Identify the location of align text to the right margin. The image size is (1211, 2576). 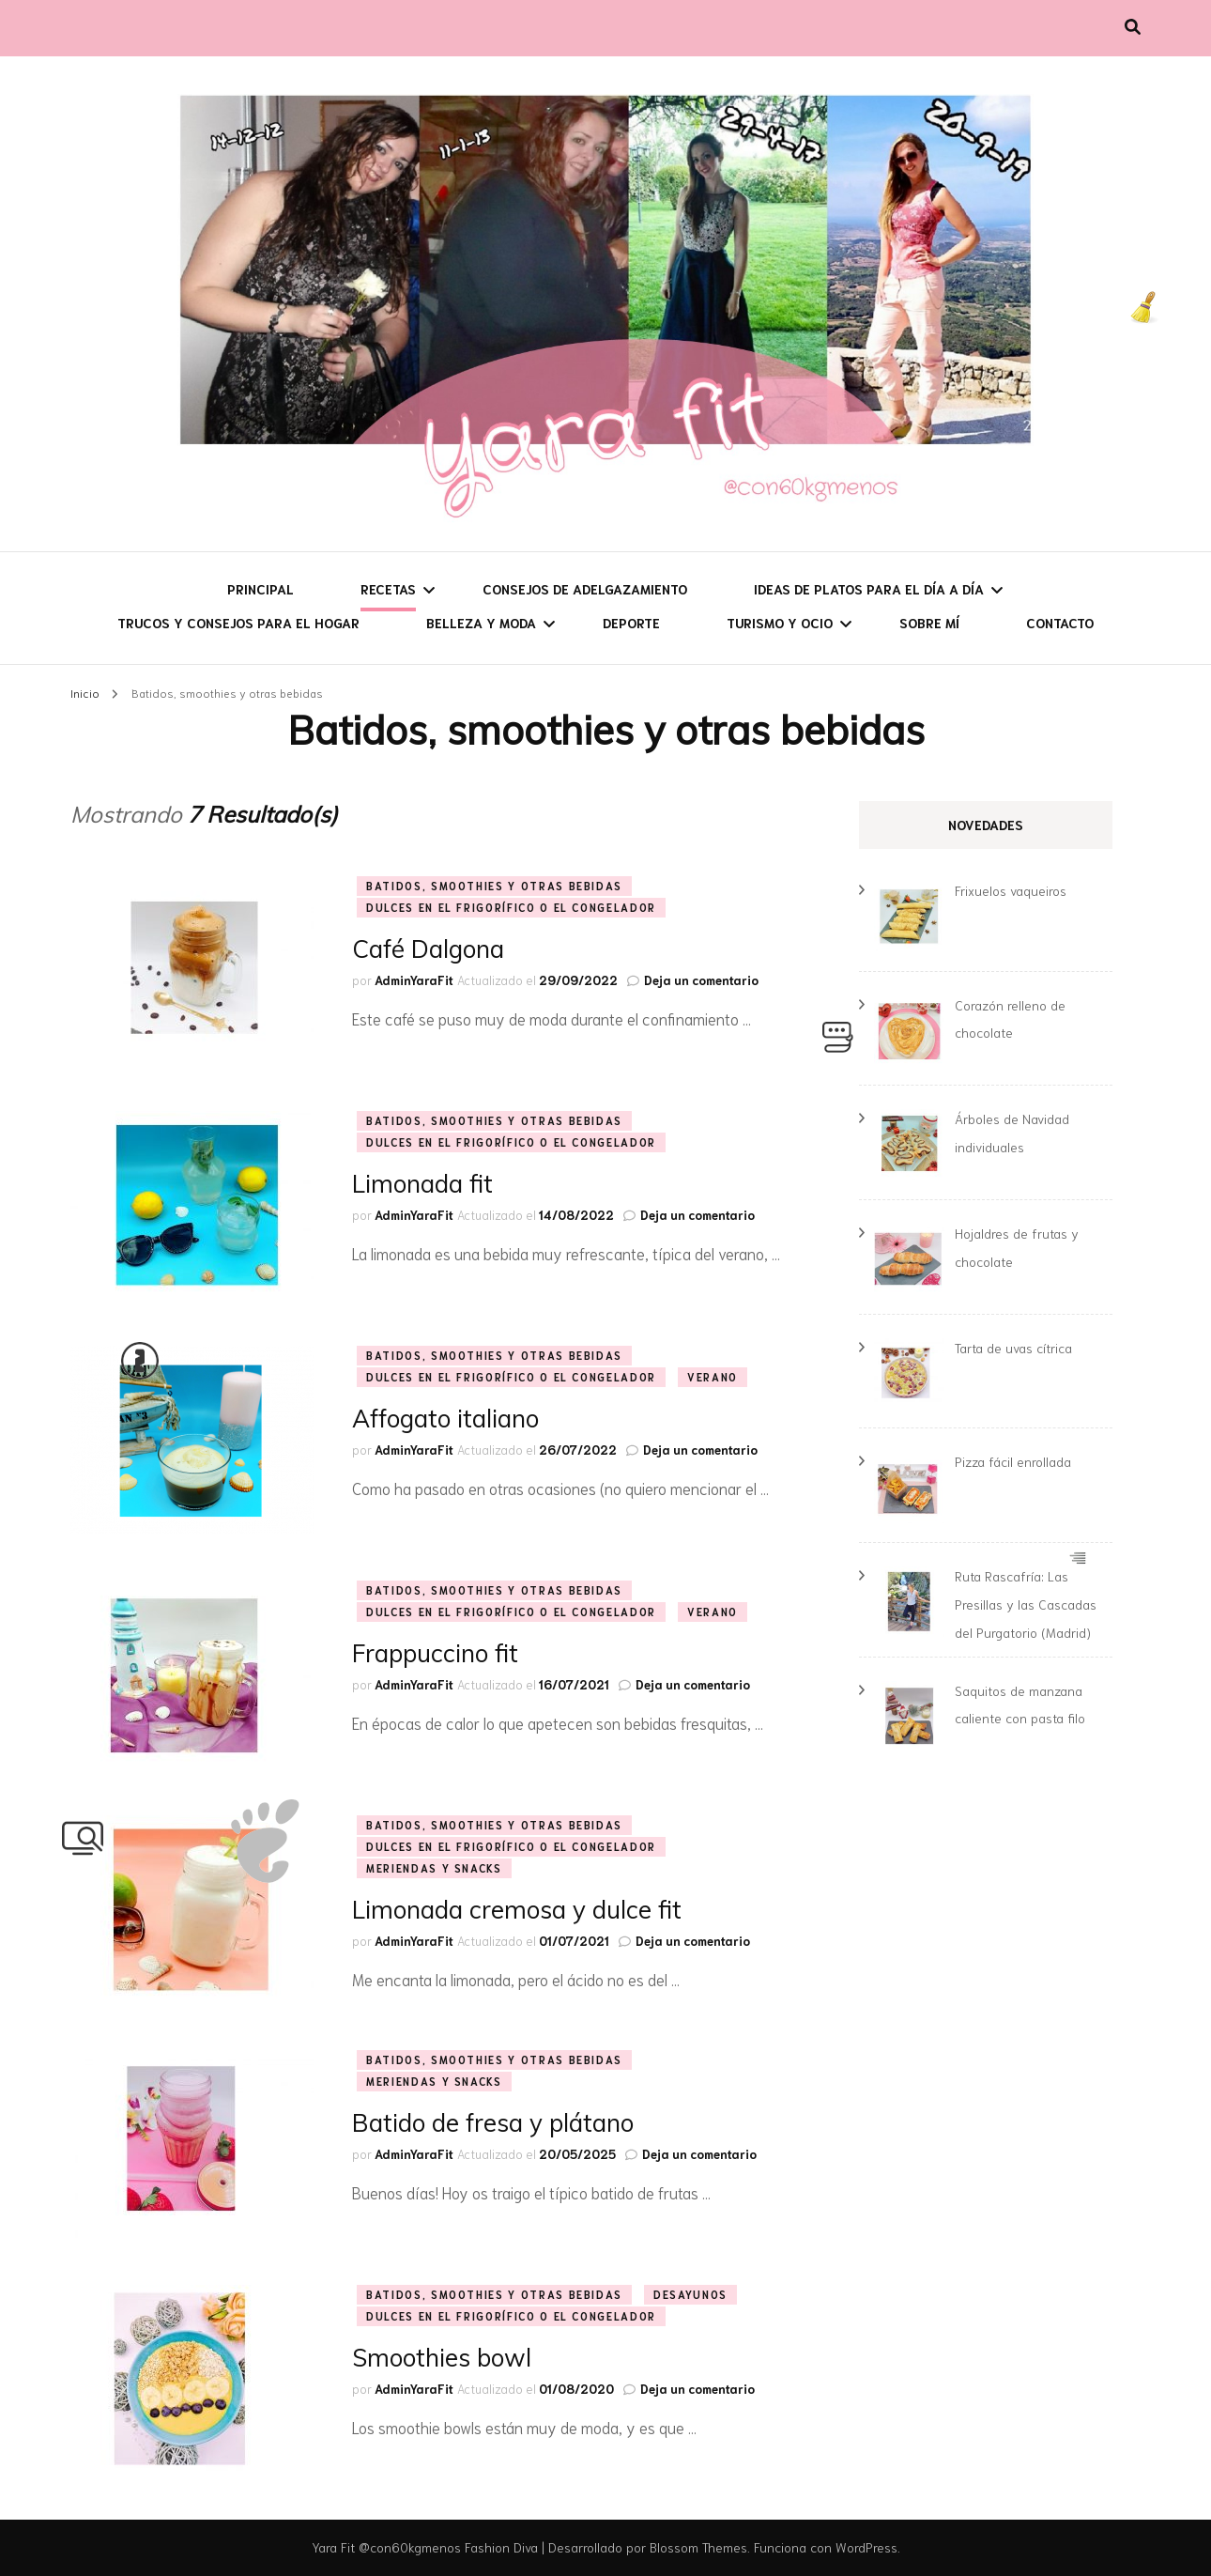
(1078, 1558).